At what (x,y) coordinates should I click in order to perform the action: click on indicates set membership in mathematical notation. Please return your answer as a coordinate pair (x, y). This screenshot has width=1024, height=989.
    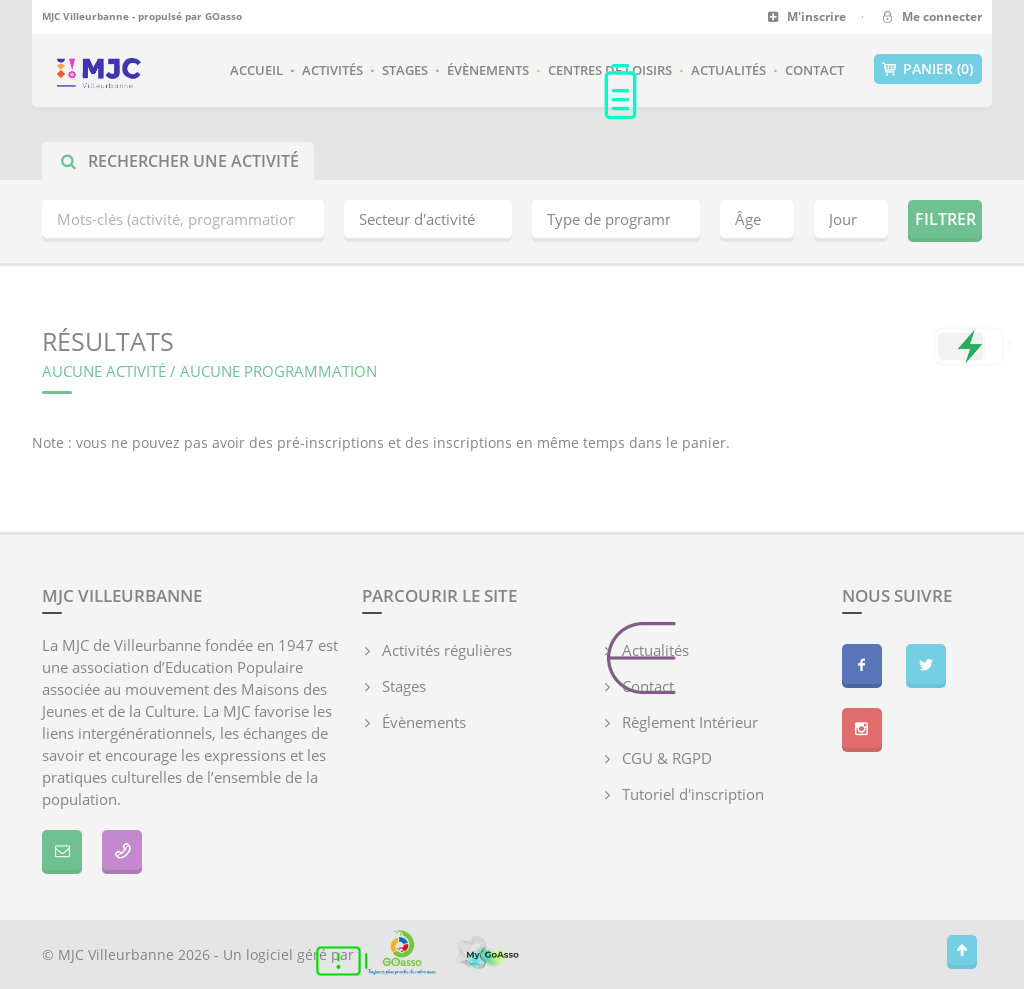
    Looking at the image, I should click on (643, 658).